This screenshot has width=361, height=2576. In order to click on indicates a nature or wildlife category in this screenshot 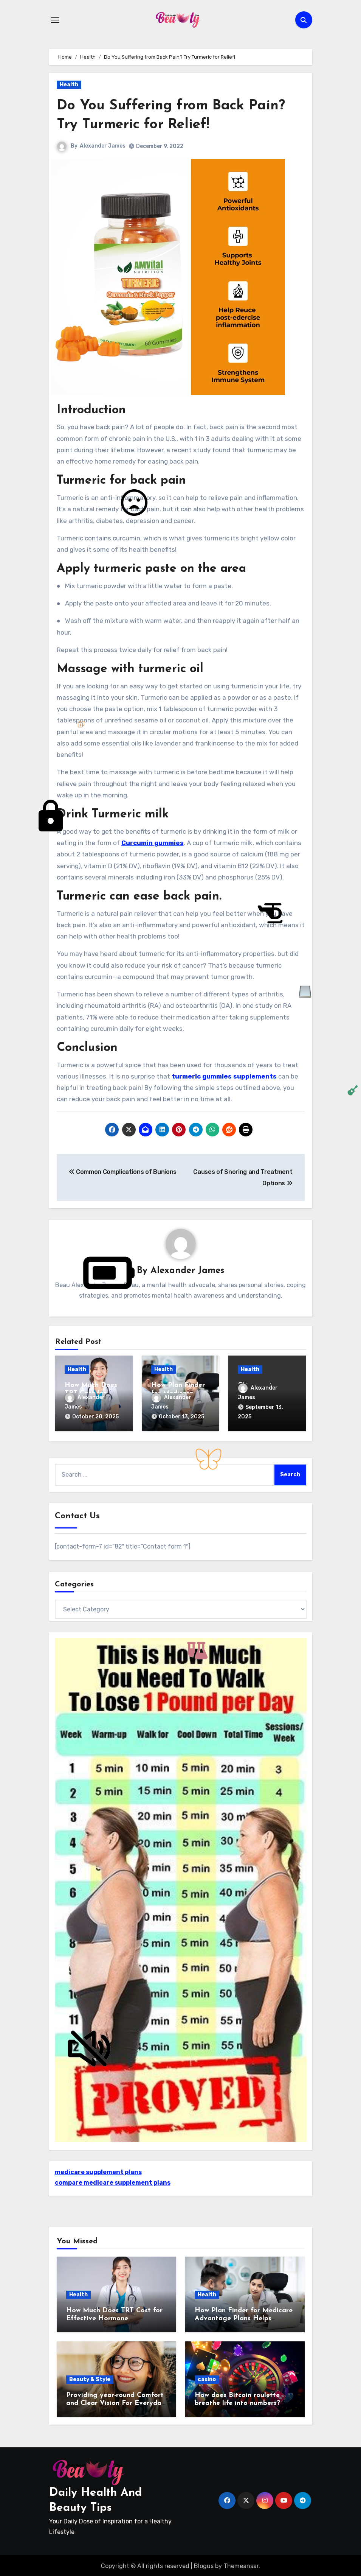, I will do `click(208, 1458)`.